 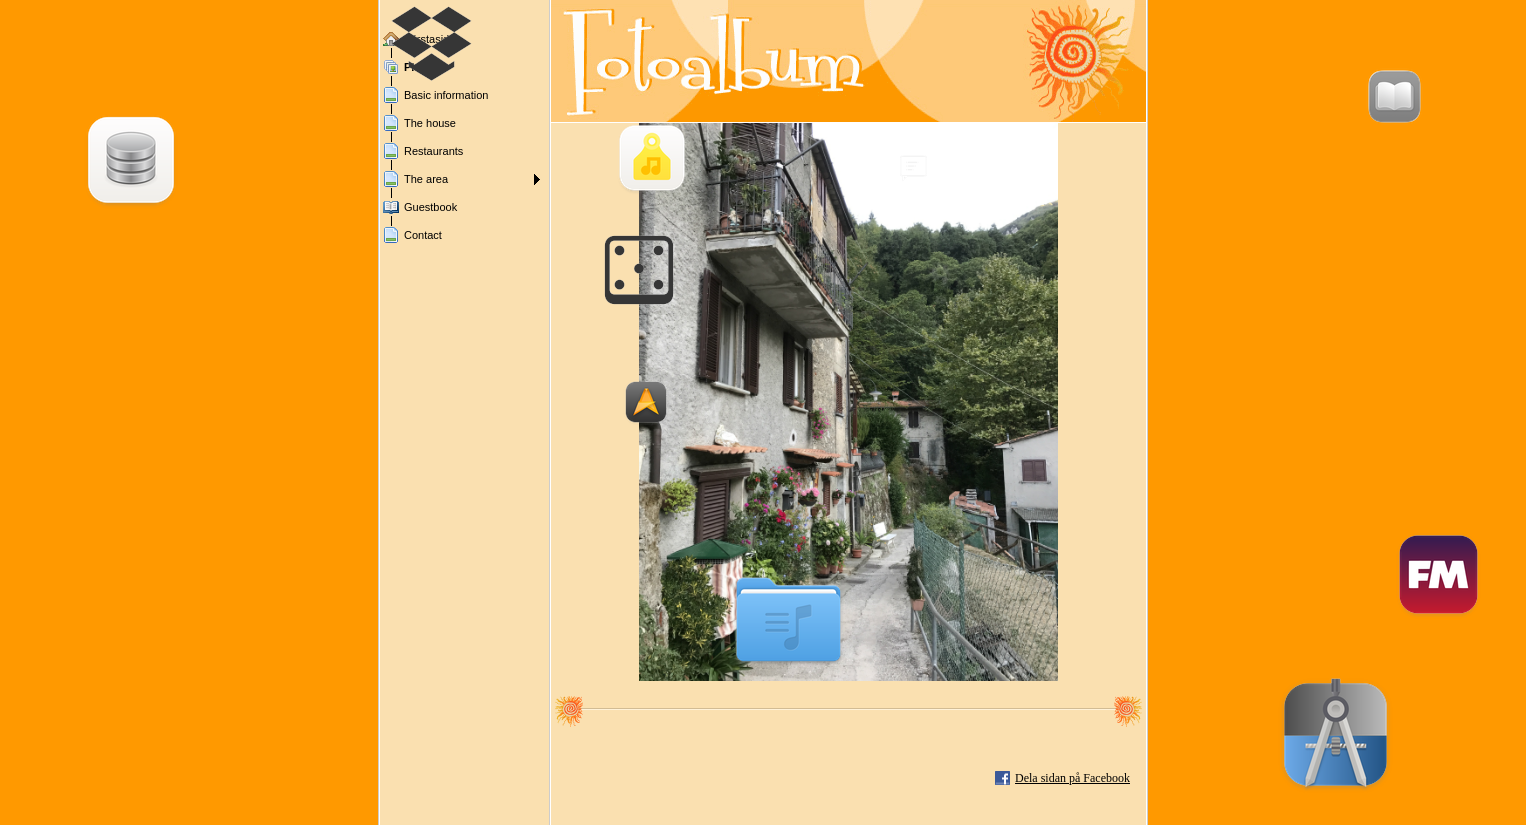 I want to click on launch tali dice game, so click(x=639, y=270).